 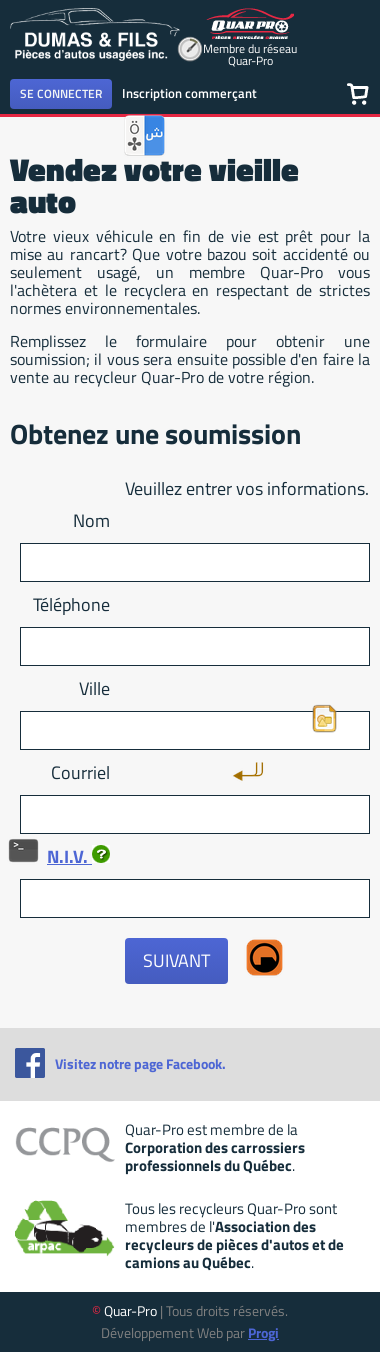 I want to click on open the terminal application, so click(x=23, y=850).